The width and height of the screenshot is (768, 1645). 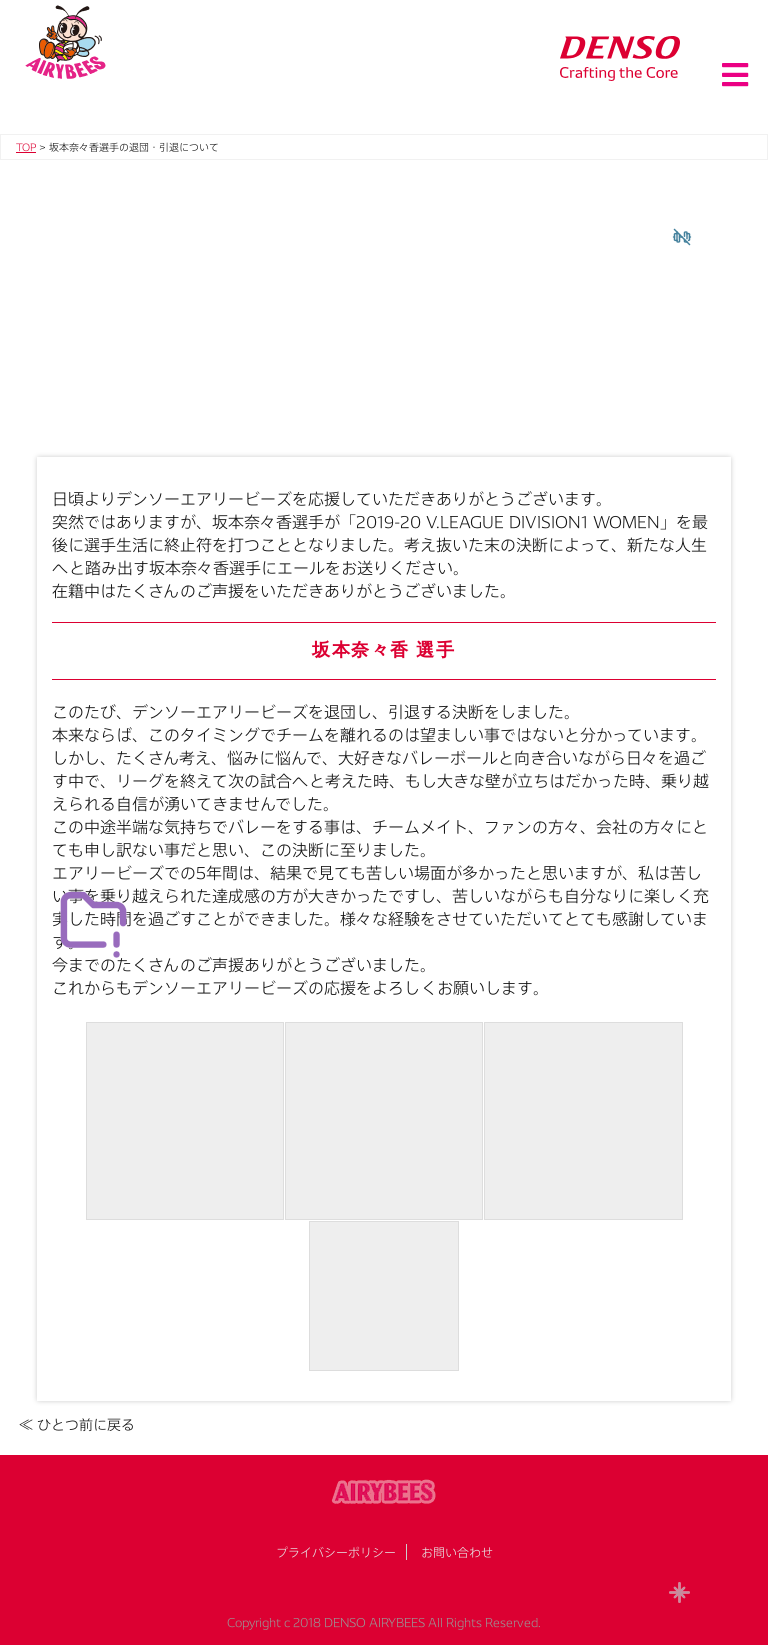 I want to click on disable workout tracking, so click(x=682, y=237).